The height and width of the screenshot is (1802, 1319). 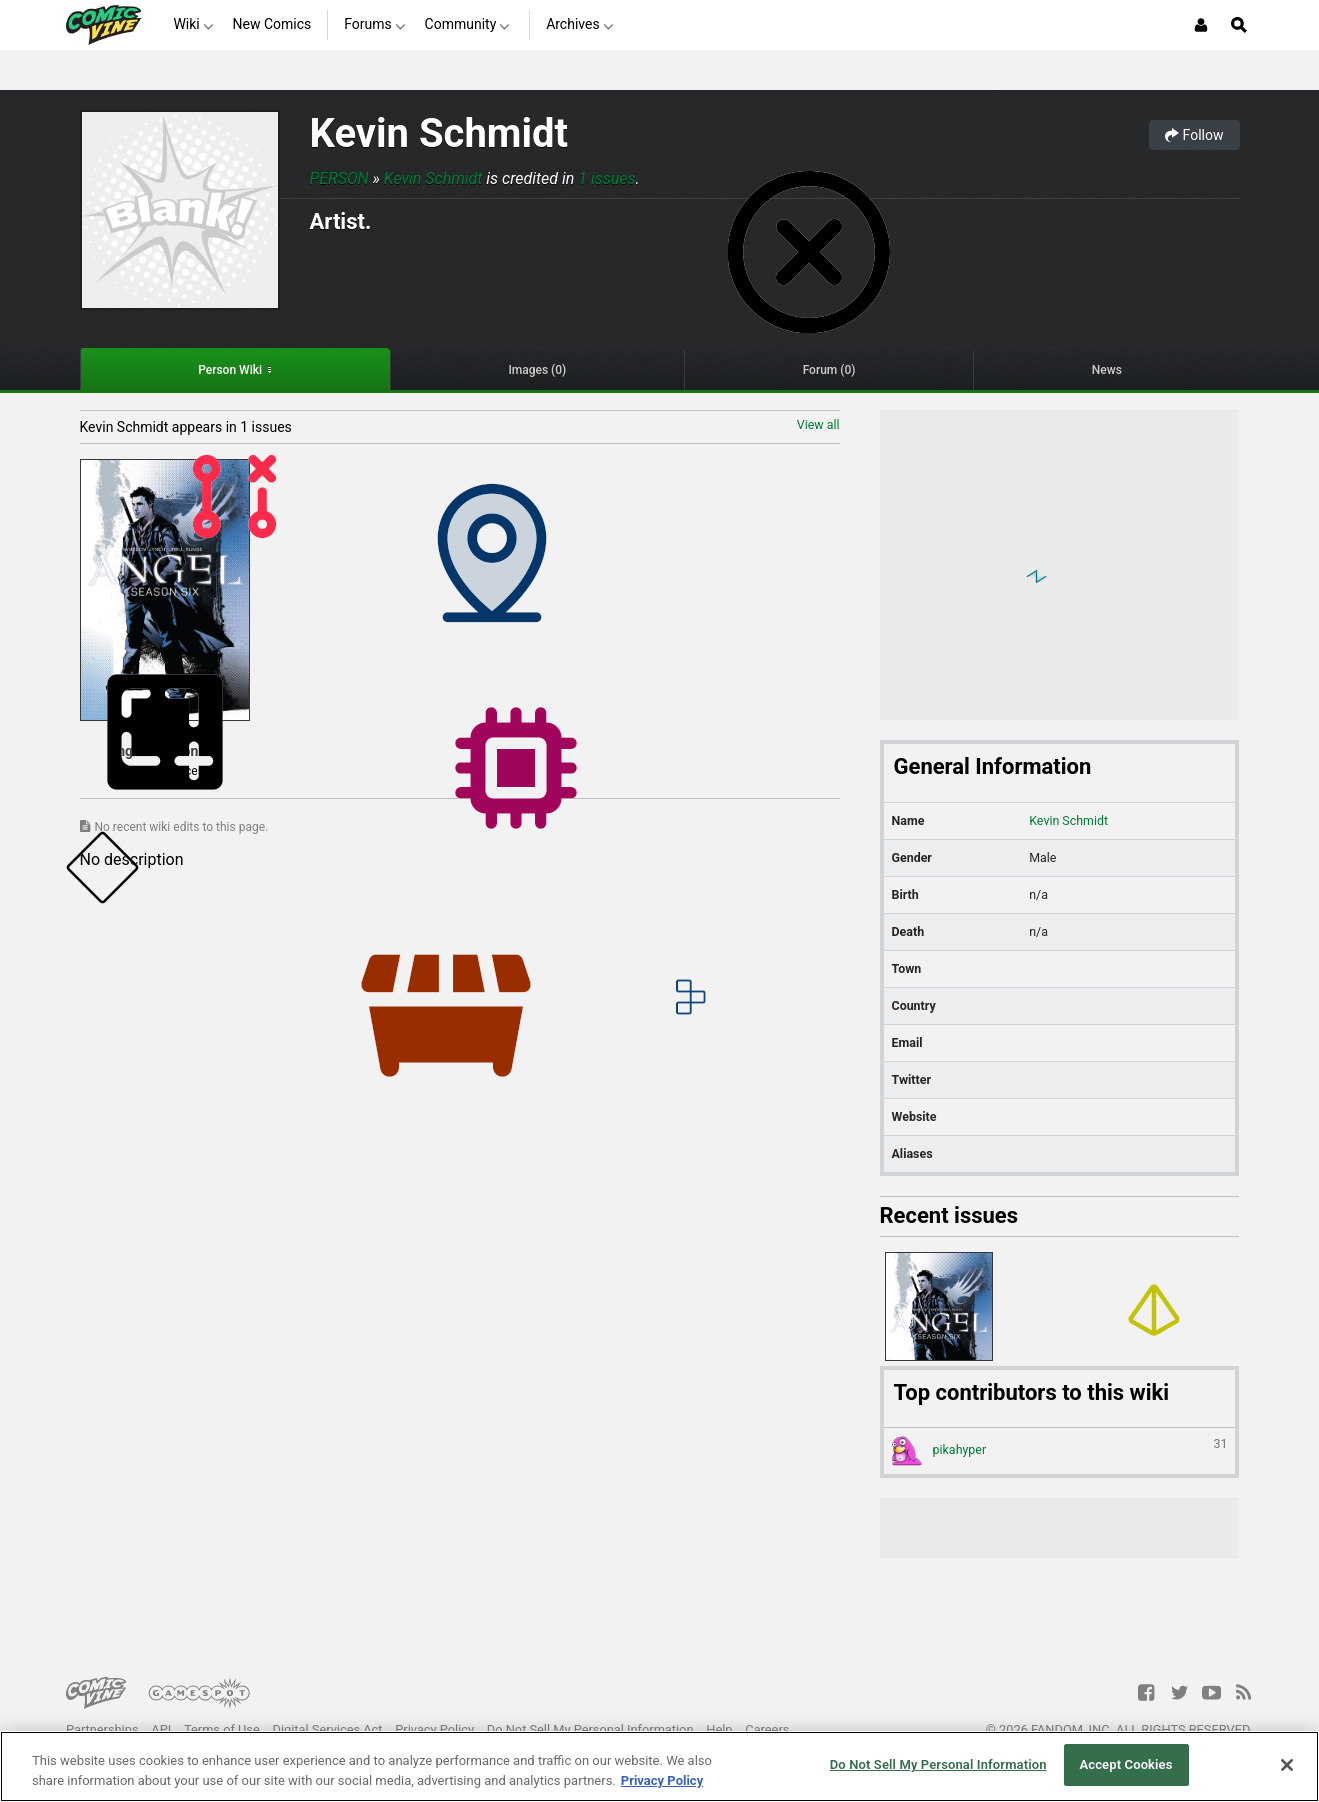 I want to click on close or dismiss a dialog, so click(x=809, y=252).